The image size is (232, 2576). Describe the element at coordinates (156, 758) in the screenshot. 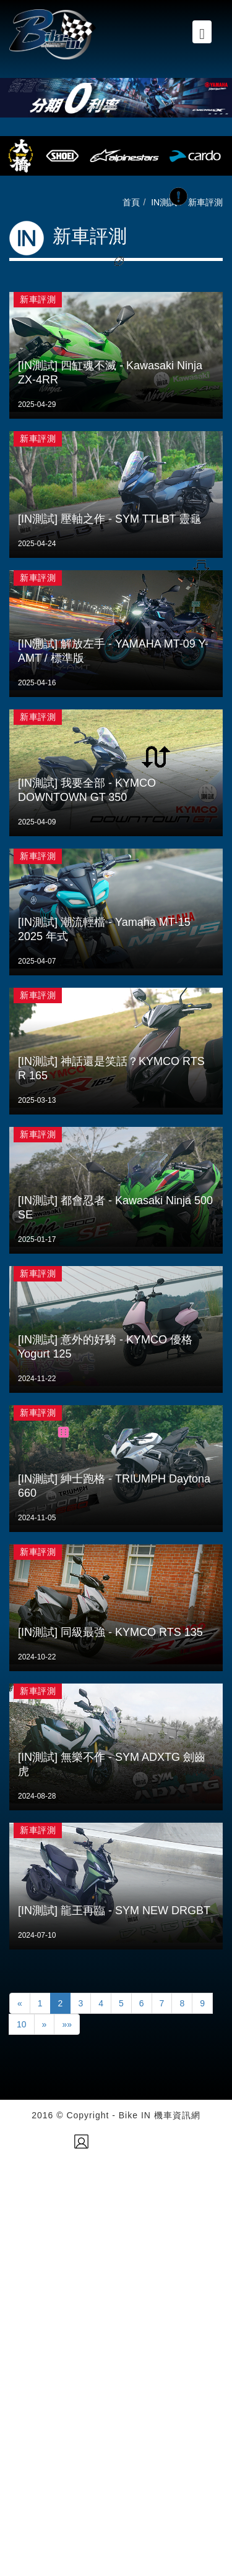

I see `swap or switch between active calls` at that location.